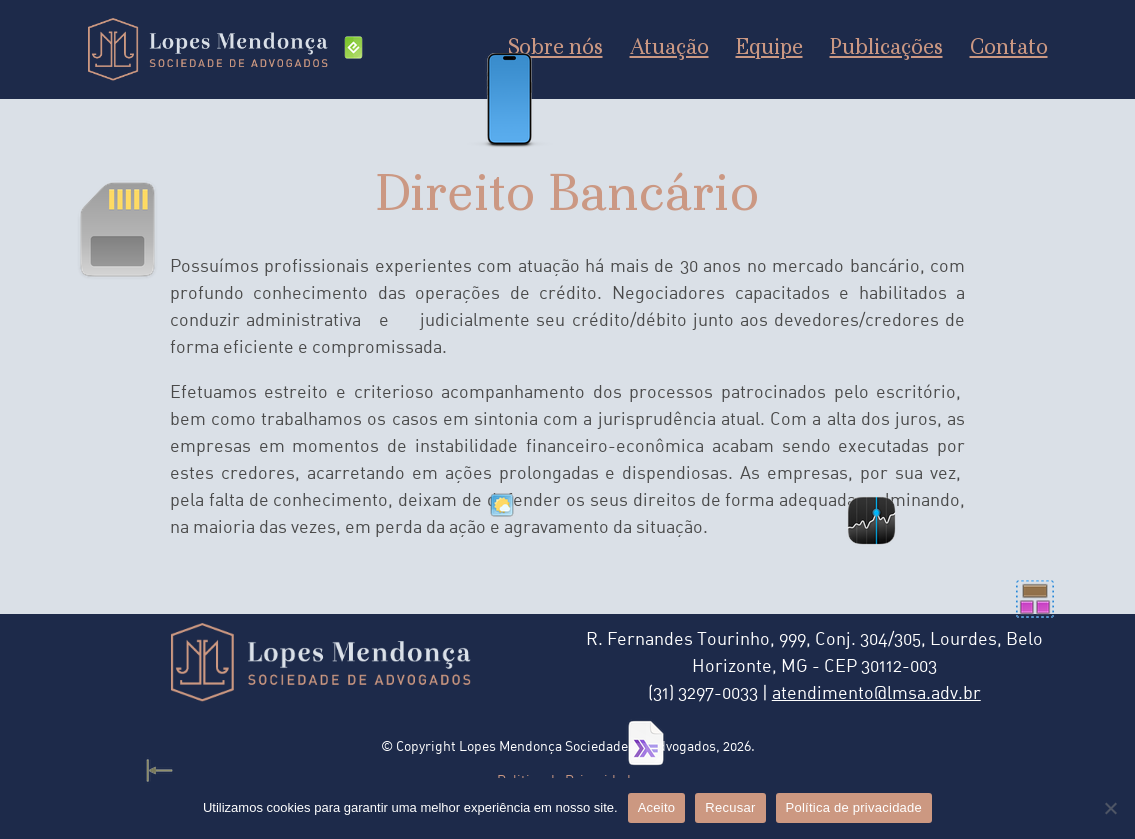 This screenshot has width=1135, height=839. What do you see at coordinates (159, 770) in the screenshot?
I see `go to the first item in a list or sequence` at bounding box center [159, 770].